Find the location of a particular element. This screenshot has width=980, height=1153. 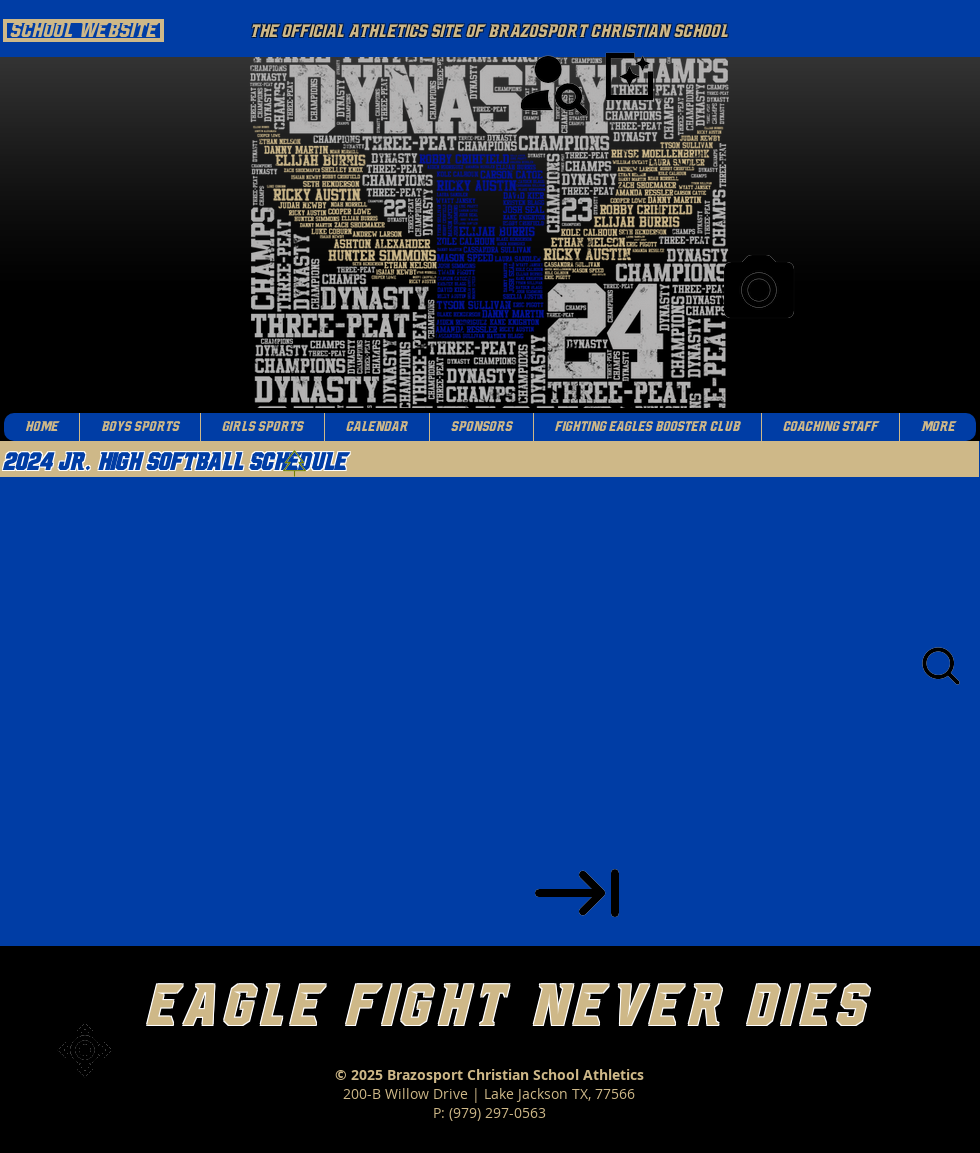

access nature or outdoor-related content is located at coordinates (294, 463).